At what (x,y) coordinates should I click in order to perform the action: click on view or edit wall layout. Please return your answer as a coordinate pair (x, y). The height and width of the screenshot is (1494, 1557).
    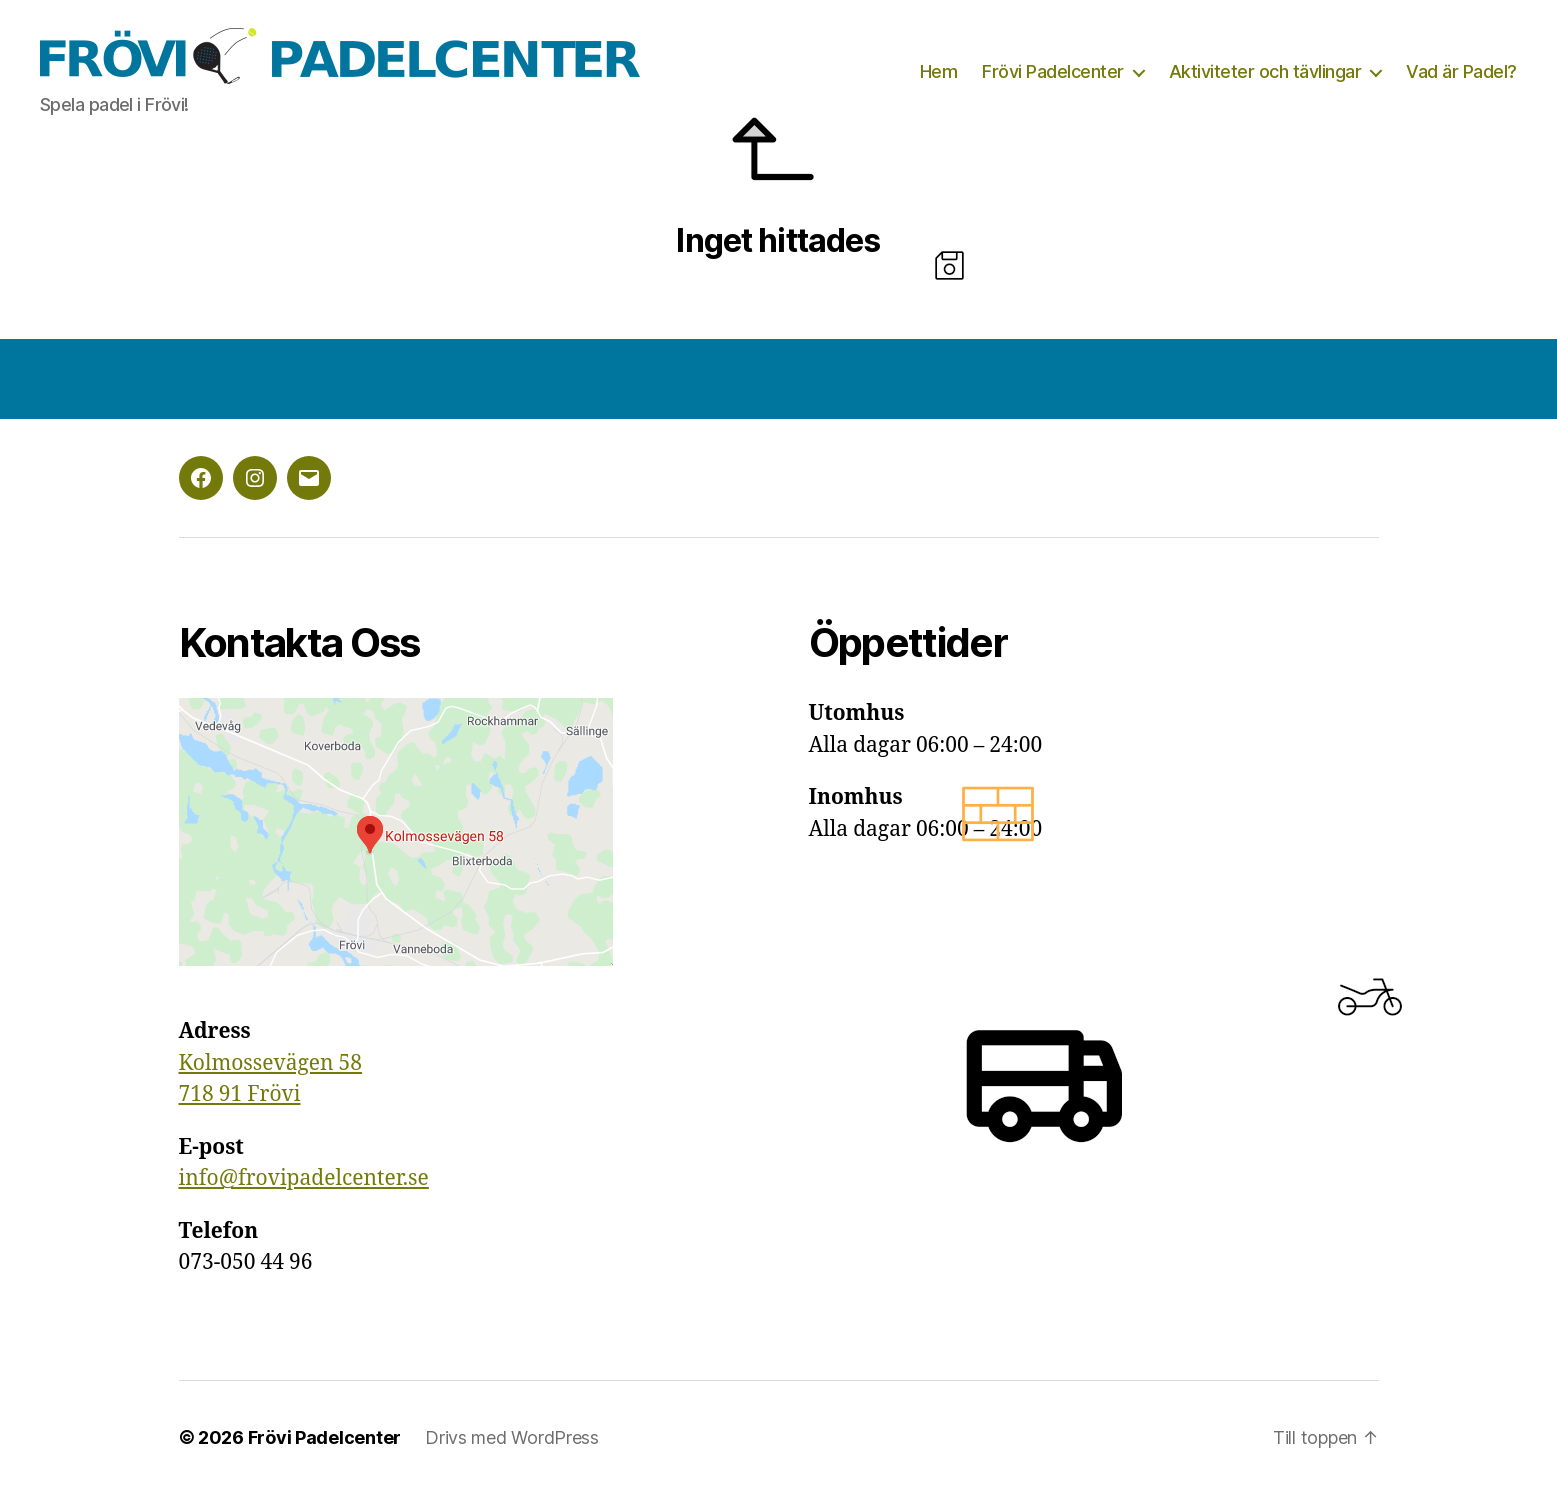
    Looking at the image, I should click on (998, 814).